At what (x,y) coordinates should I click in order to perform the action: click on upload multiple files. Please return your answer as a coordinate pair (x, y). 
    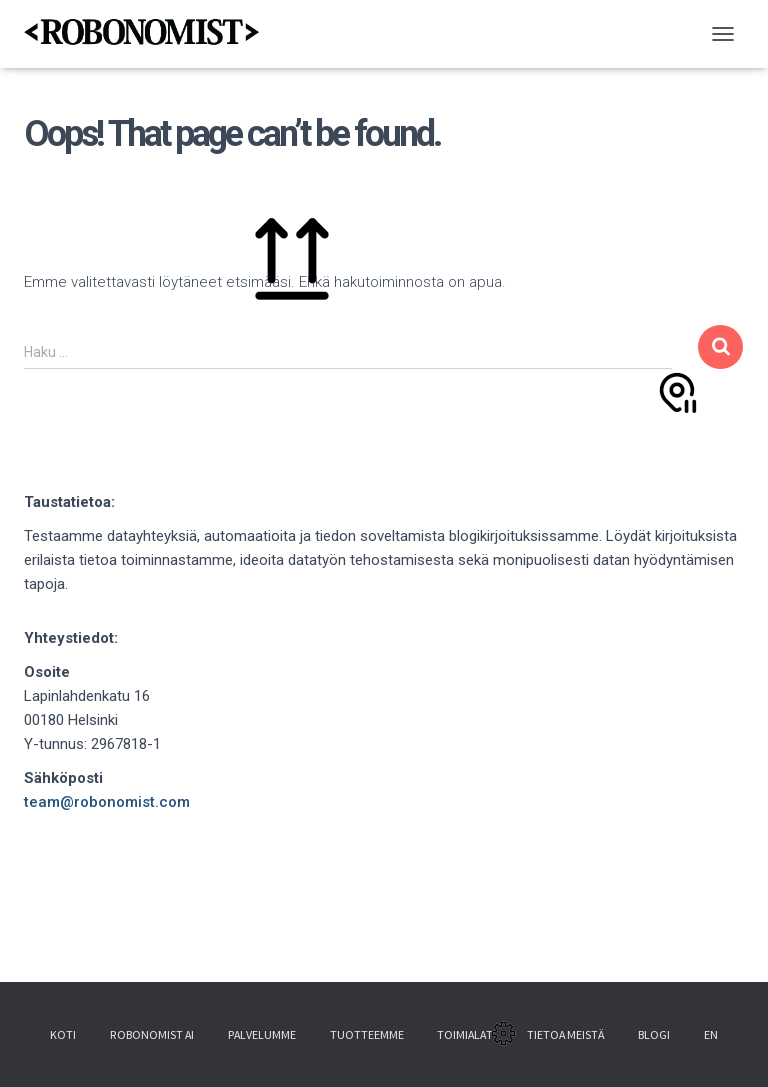
    Looking at the image, I should click on (292, 259).